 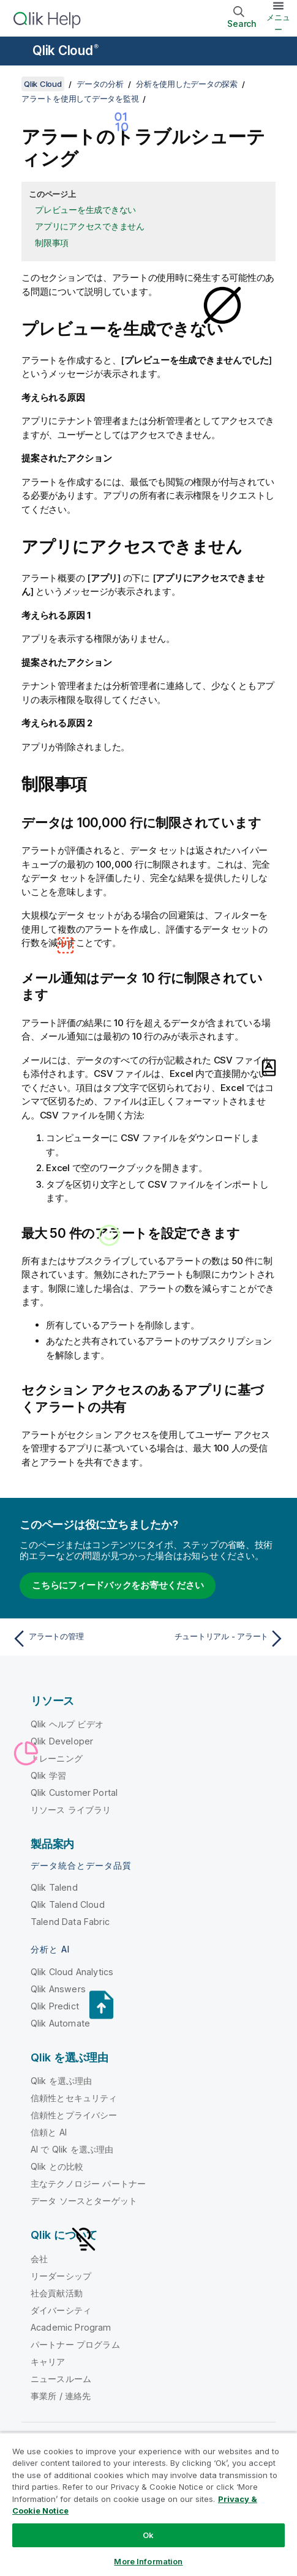 What do you see at coordinates (121, 122) in the screenshot?
I see `view or edit binary data` at bounding box center [121, 122].